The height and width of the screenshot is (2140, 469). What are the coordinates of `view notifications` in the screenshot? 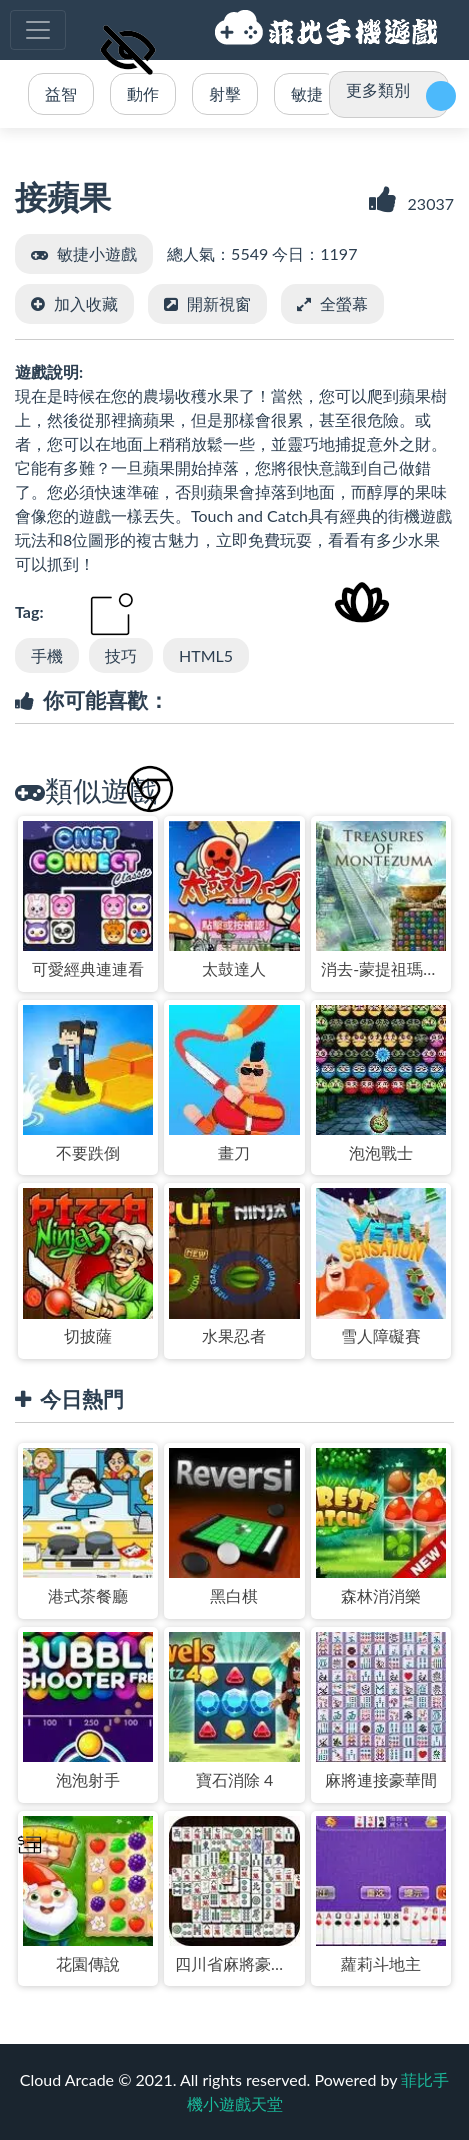 It's located at (111, 615).